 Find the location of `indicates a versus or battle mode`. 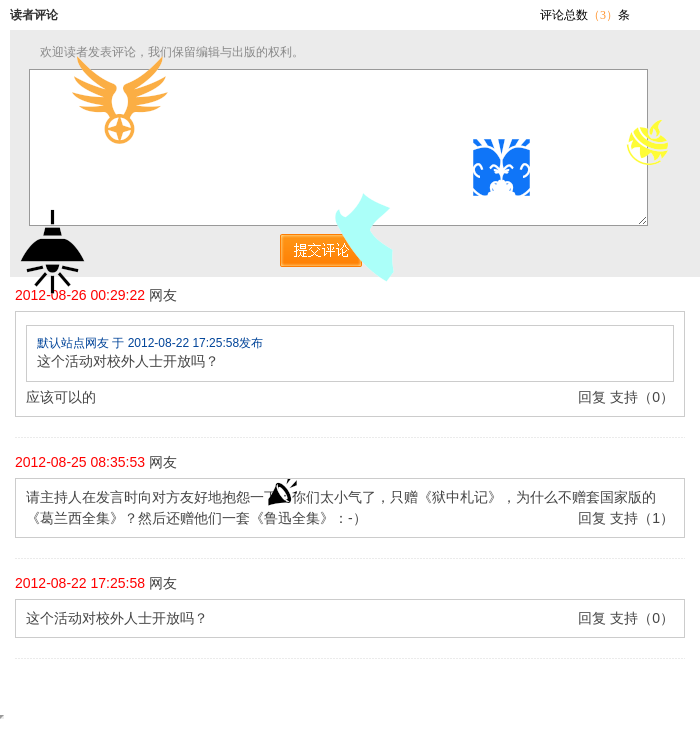

indicates a versus or battle mode is located at coordinates (501, 167).